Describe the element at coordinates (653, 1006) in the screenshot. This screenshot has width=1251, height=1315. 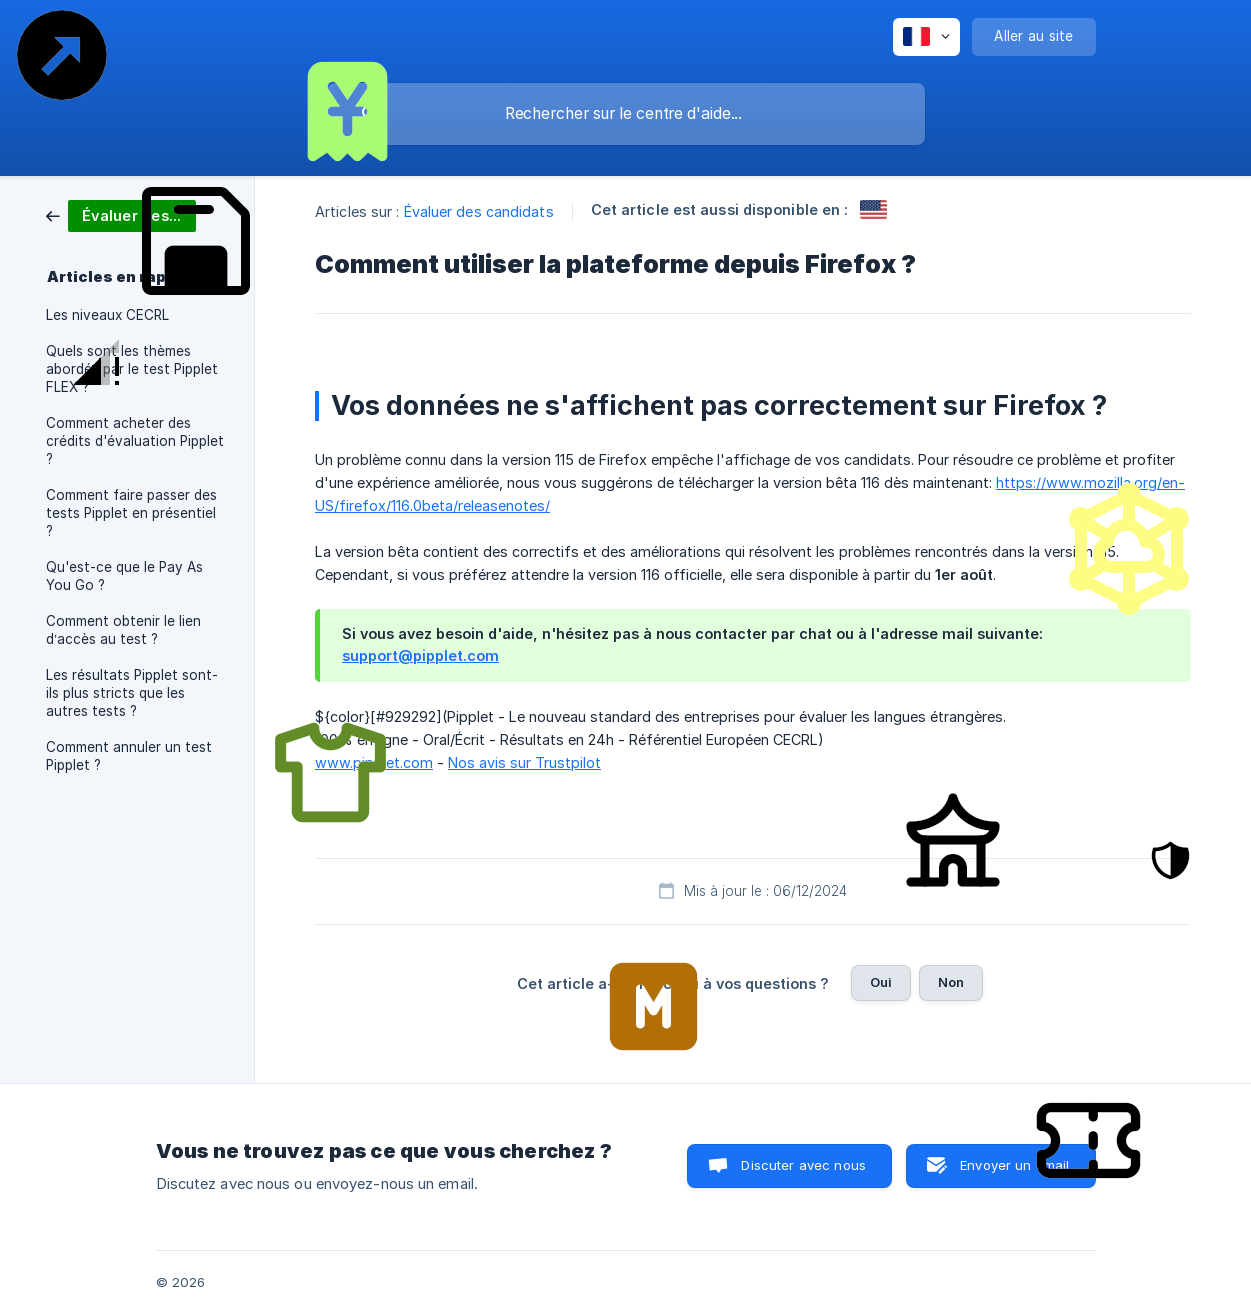
I see `indicates medium size option` at that location.